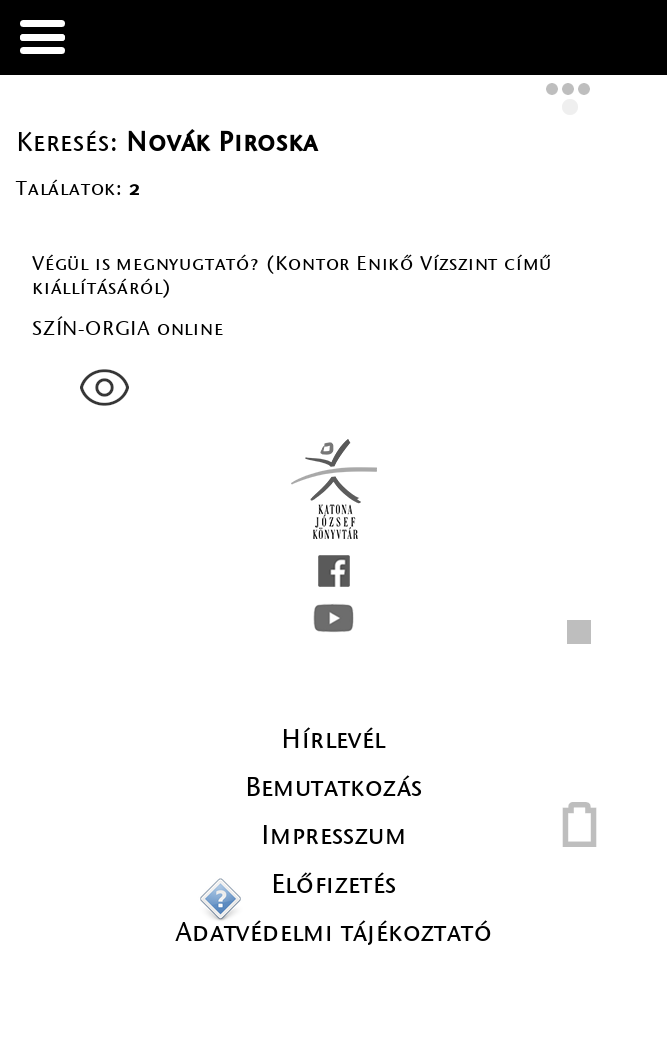 The width and height of the screenshot is (667, 1052). Describe the element at coordinates (104, 387) in the screenshot. I see `access display settings` at that location.